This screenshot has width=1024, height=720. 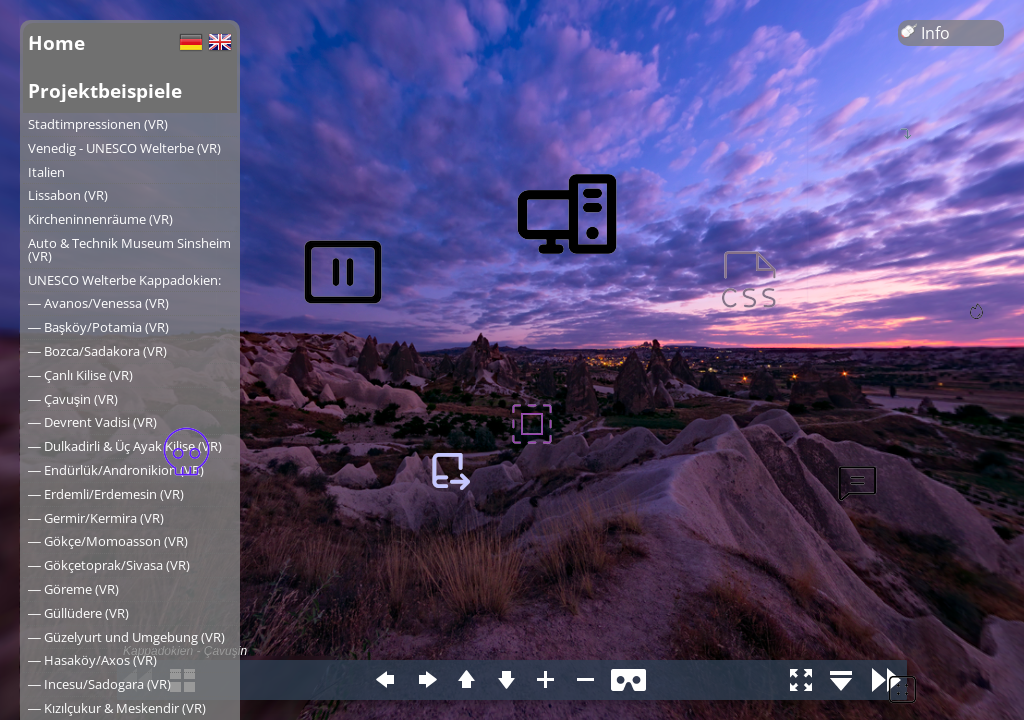 What do you see at coordinates (905, 133) in the screenshot?
I see `move content to the right and down` at bounding box center [905, 133].